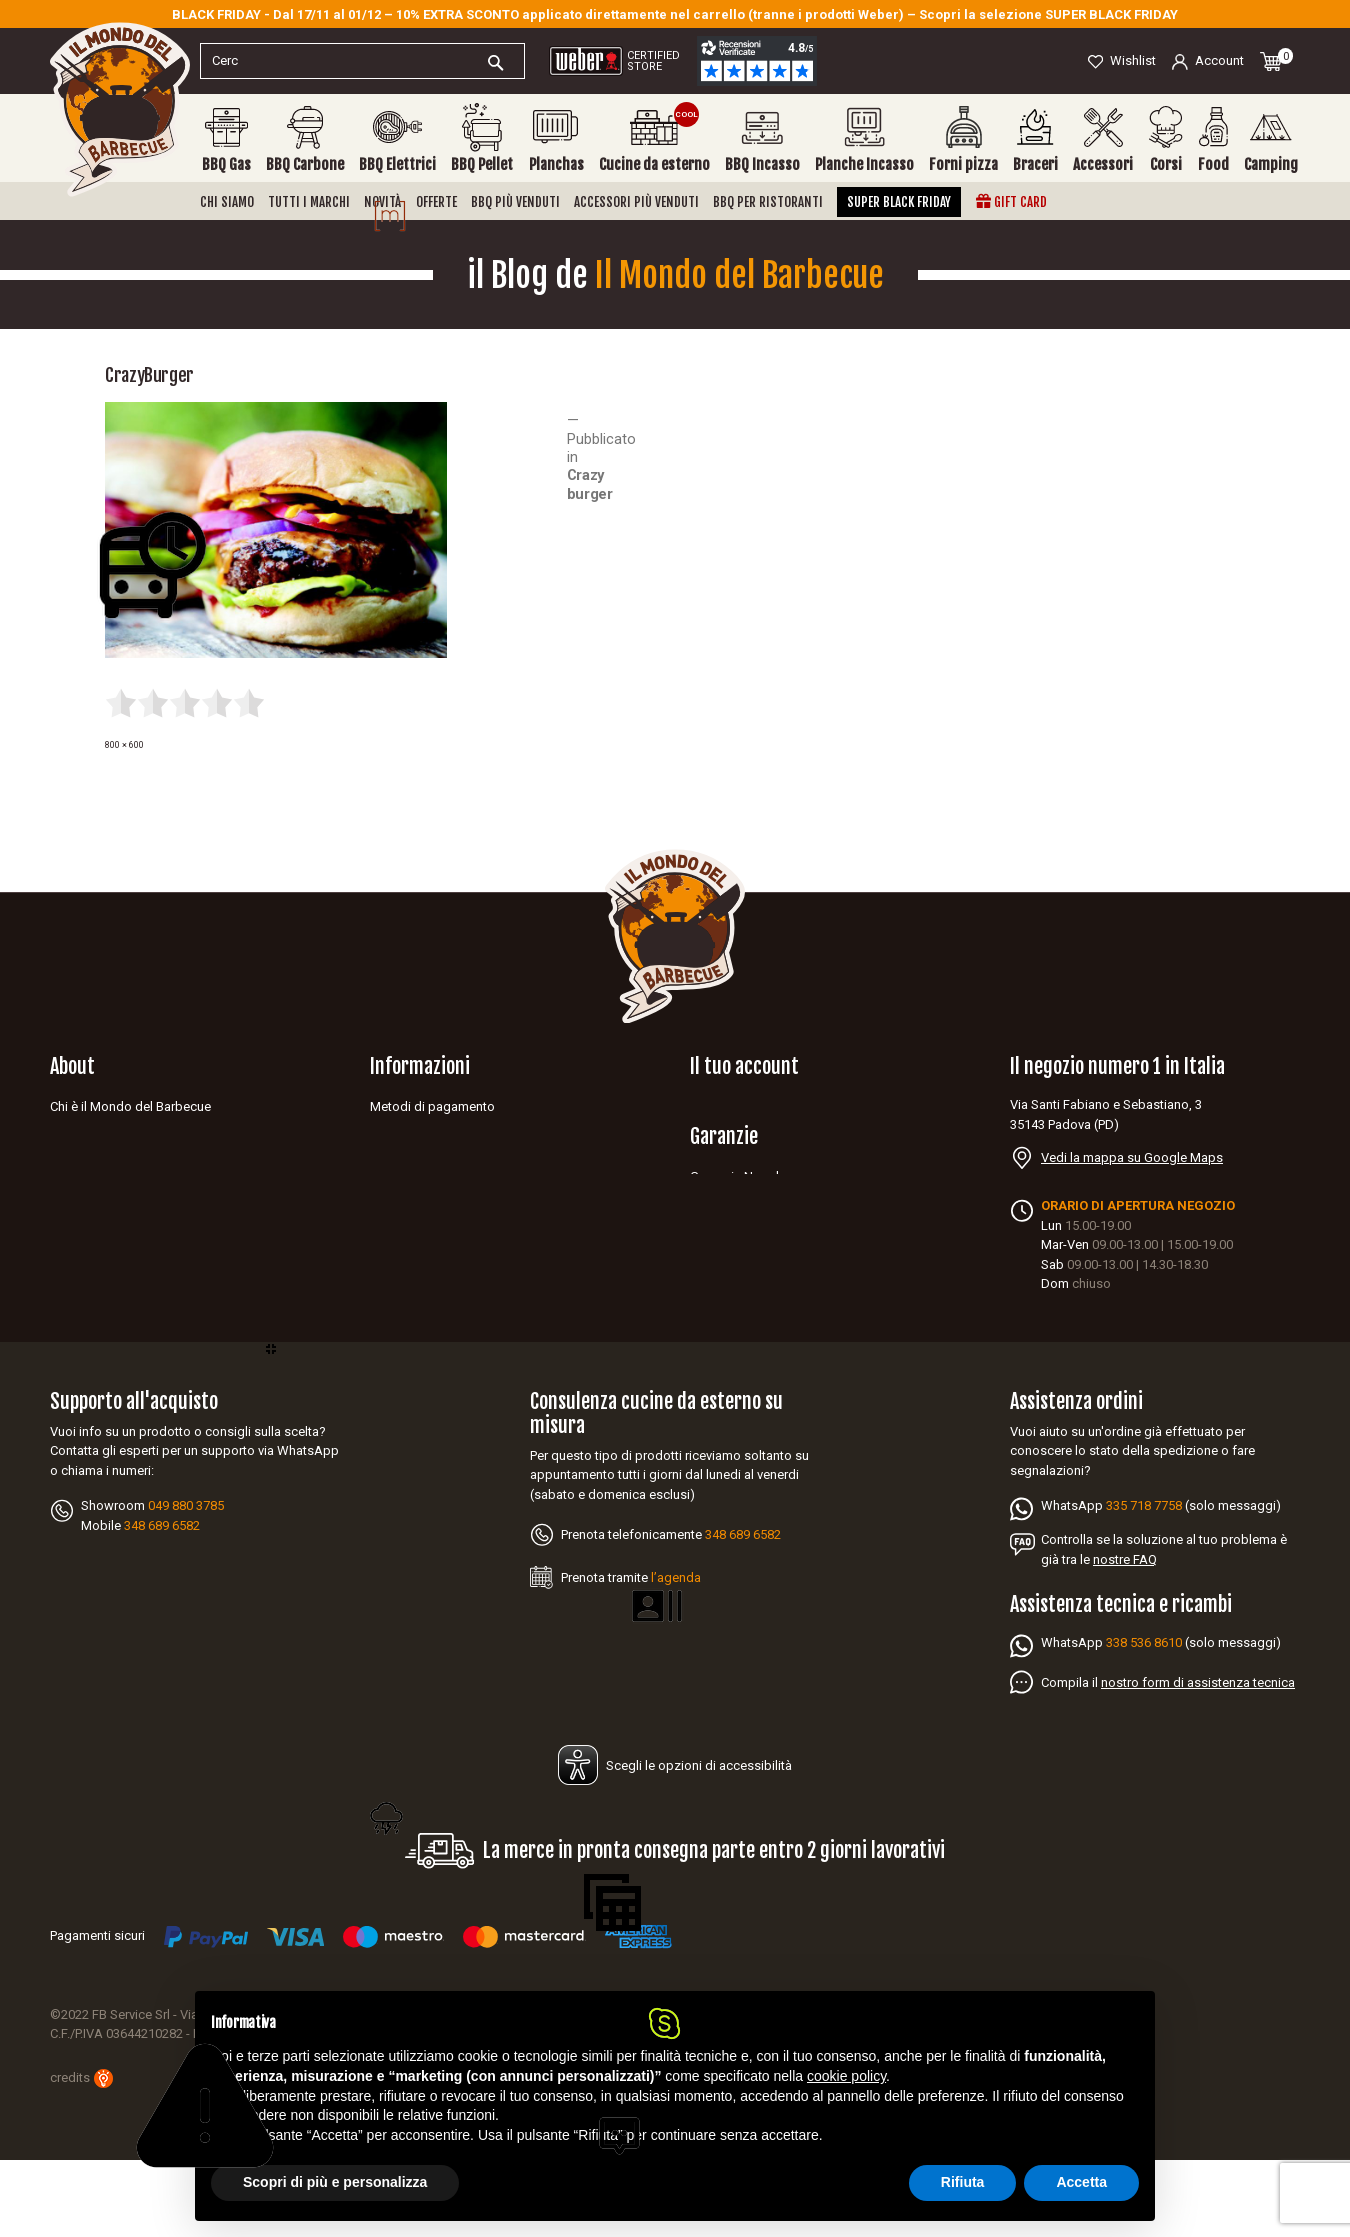 This screenshot has height=2237, width=1350. I want to click on open chat or messaging, so click(619, 2134).